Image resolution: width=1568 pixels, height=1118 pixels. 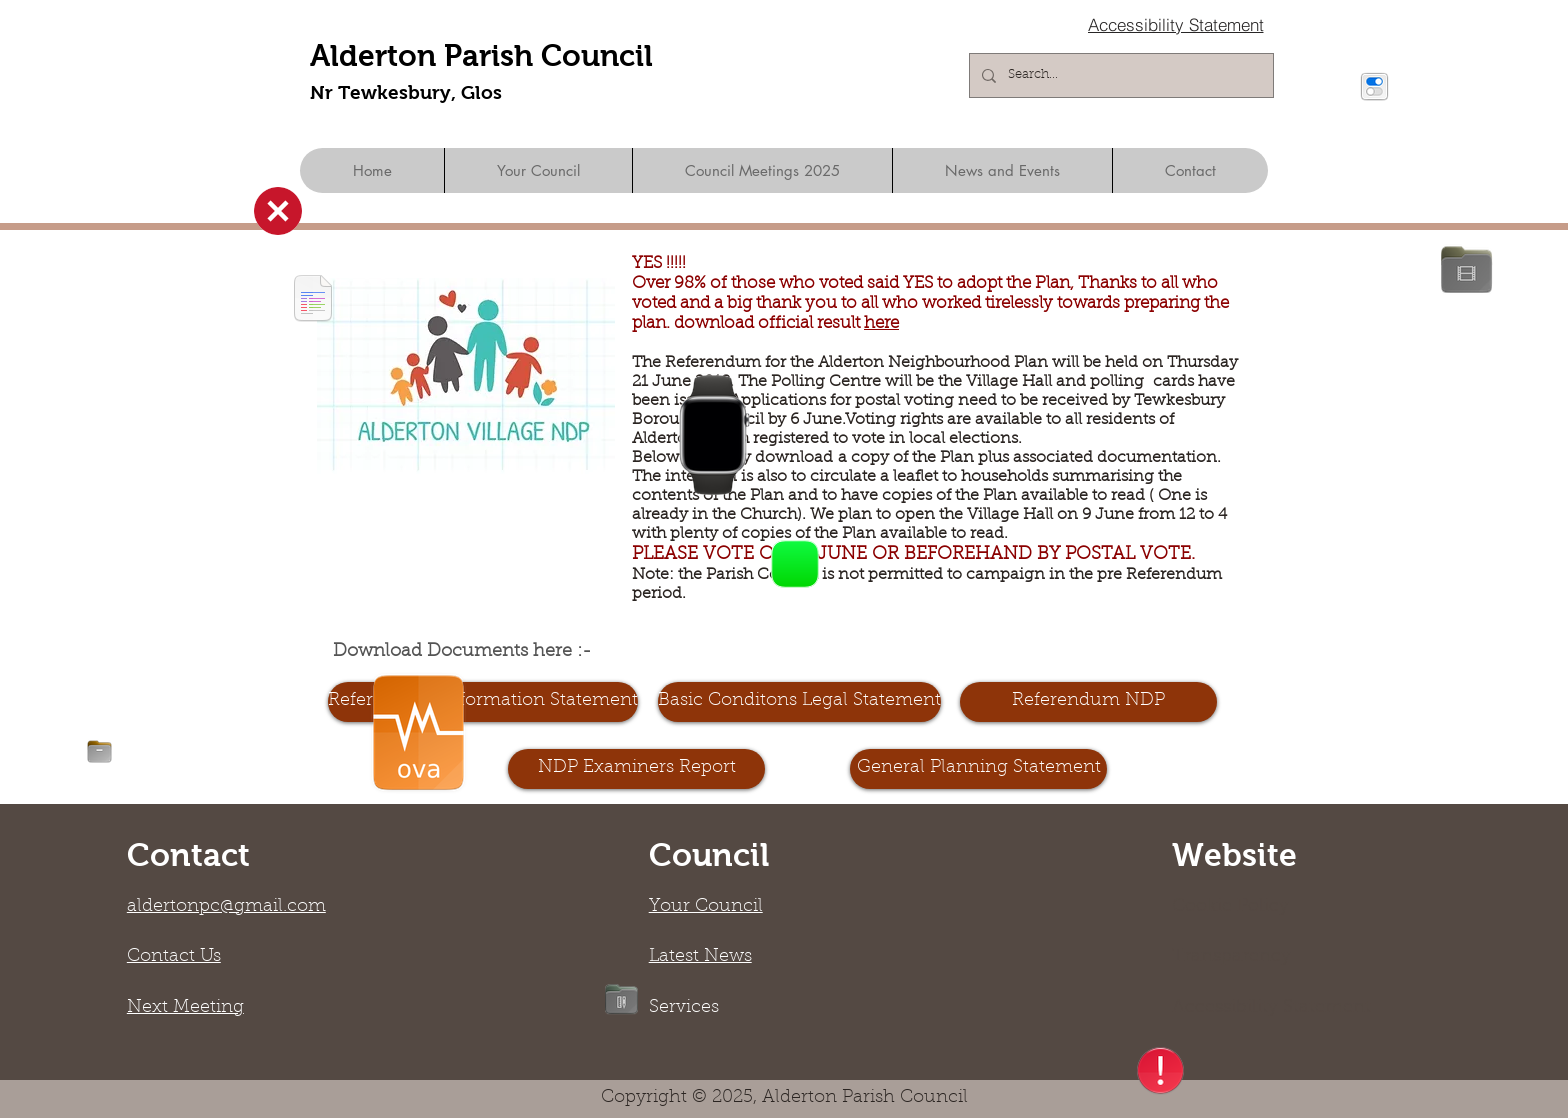 I want to click on manage your paired Apple Watch, so click(x=713, y=435).